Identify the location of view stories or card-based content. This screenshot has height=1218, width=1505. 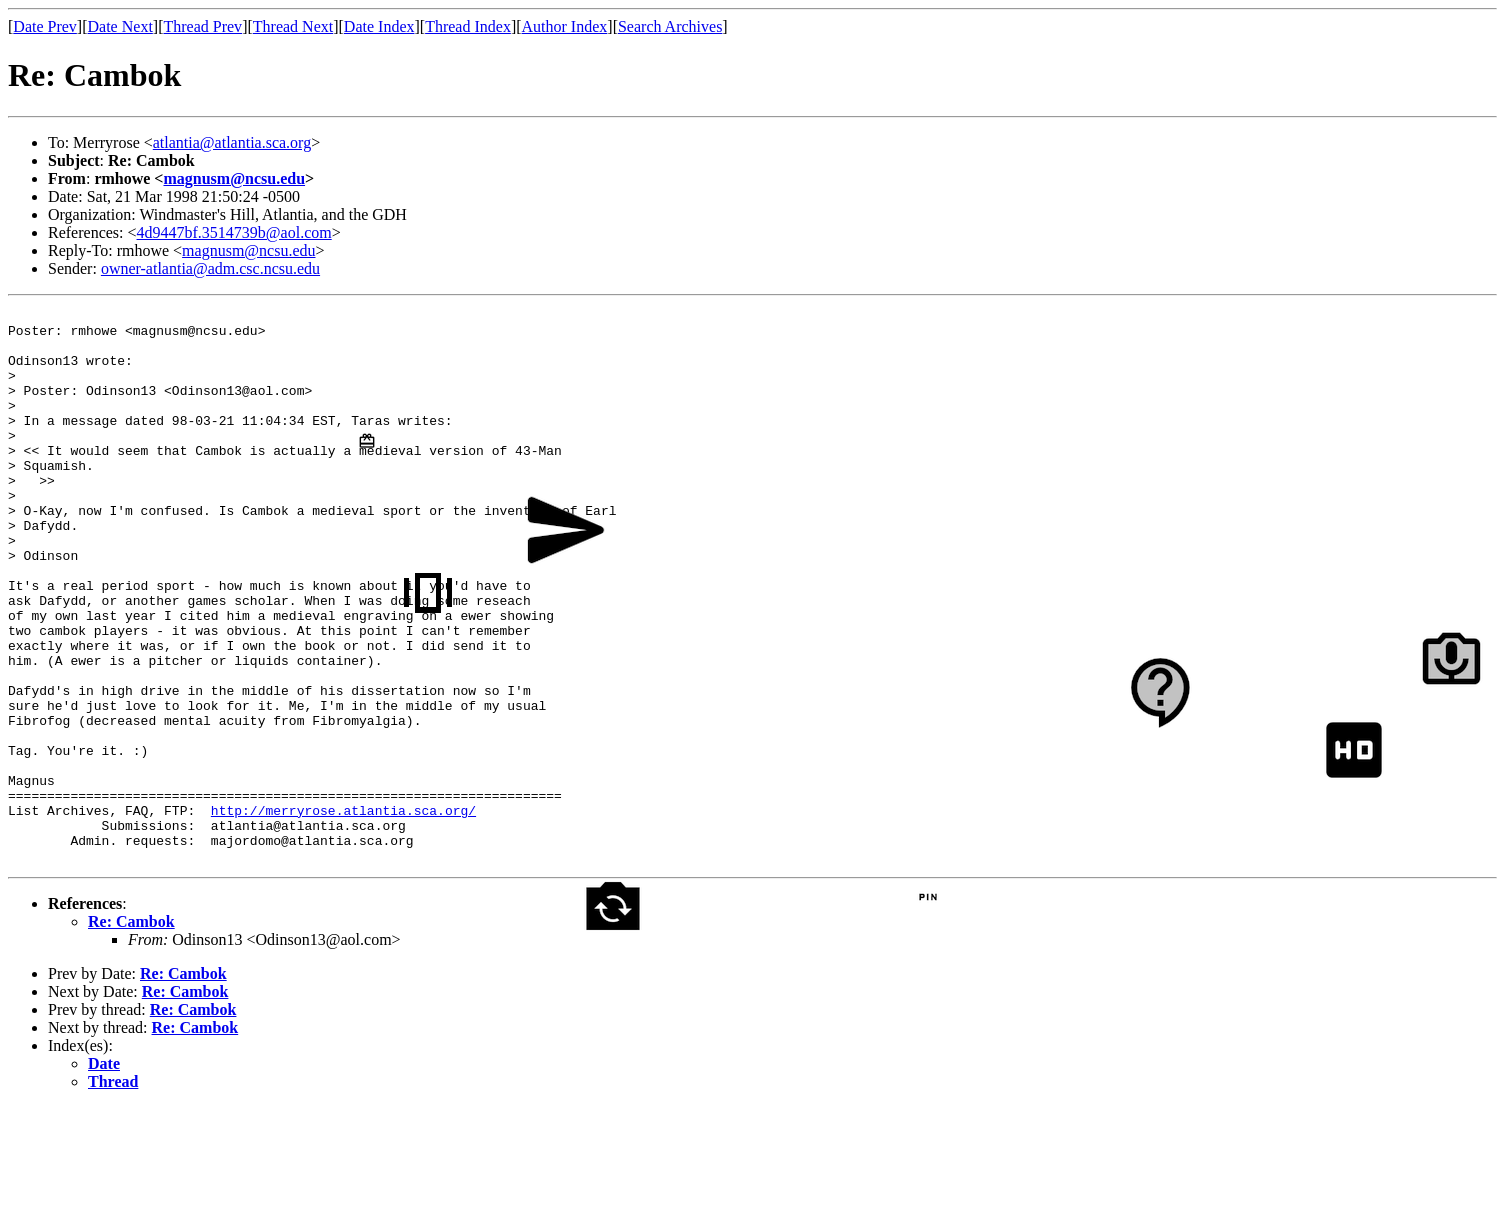
(428, 594).